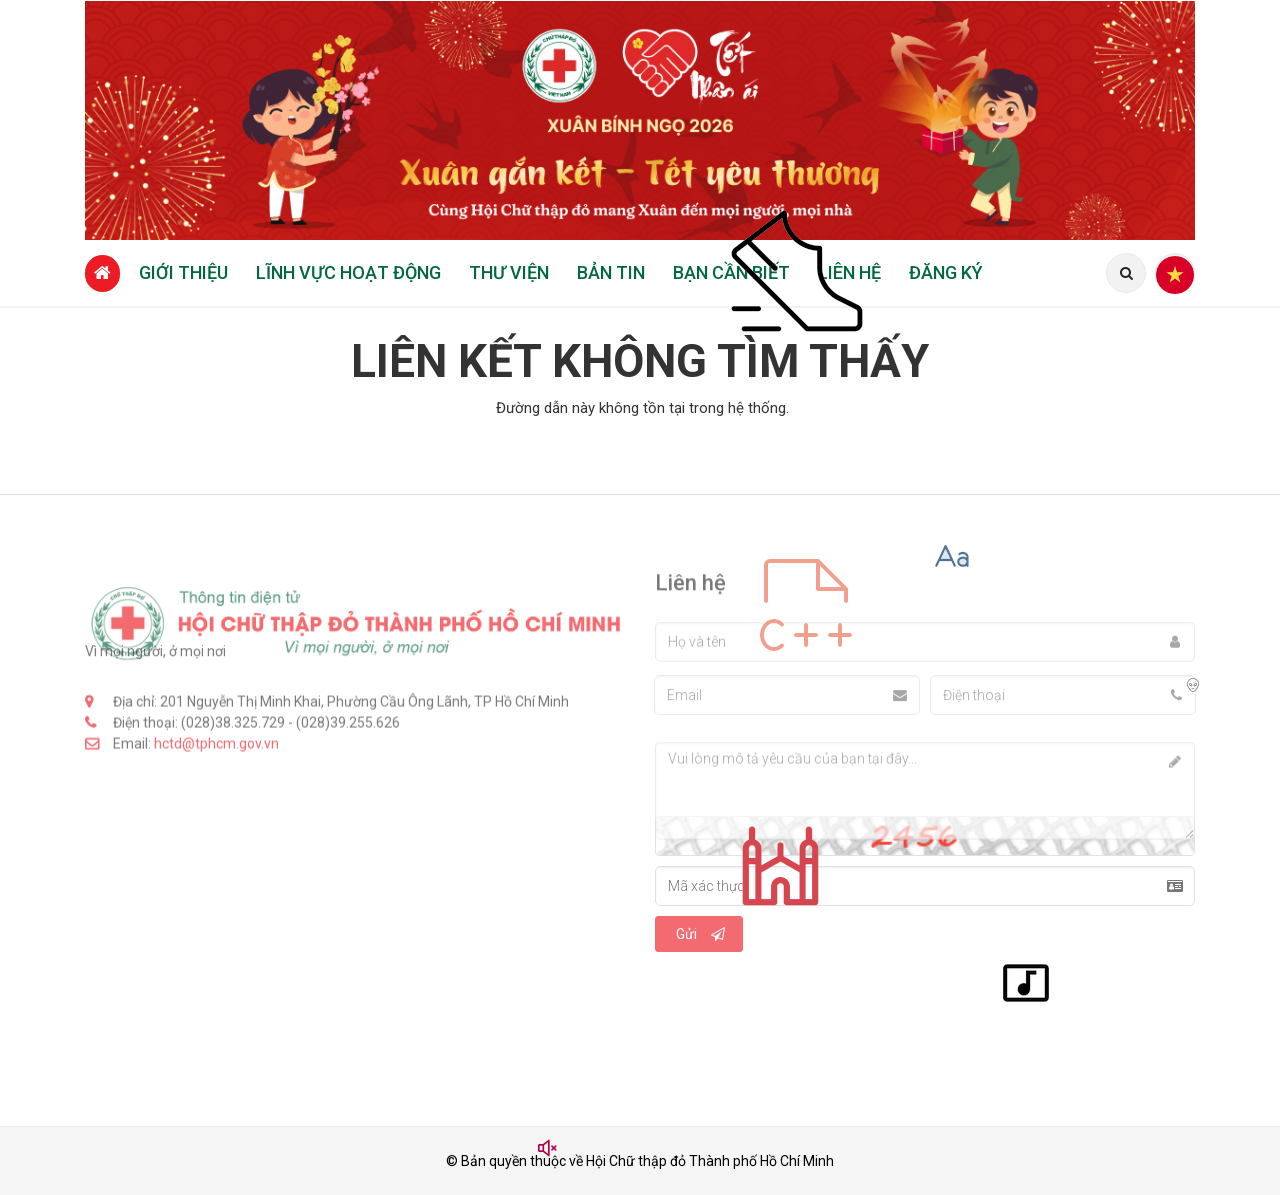  What do you see at coordinates (547, 1148) in the screenshot?
I see `mute audio` at bounding box center [547, 1148].